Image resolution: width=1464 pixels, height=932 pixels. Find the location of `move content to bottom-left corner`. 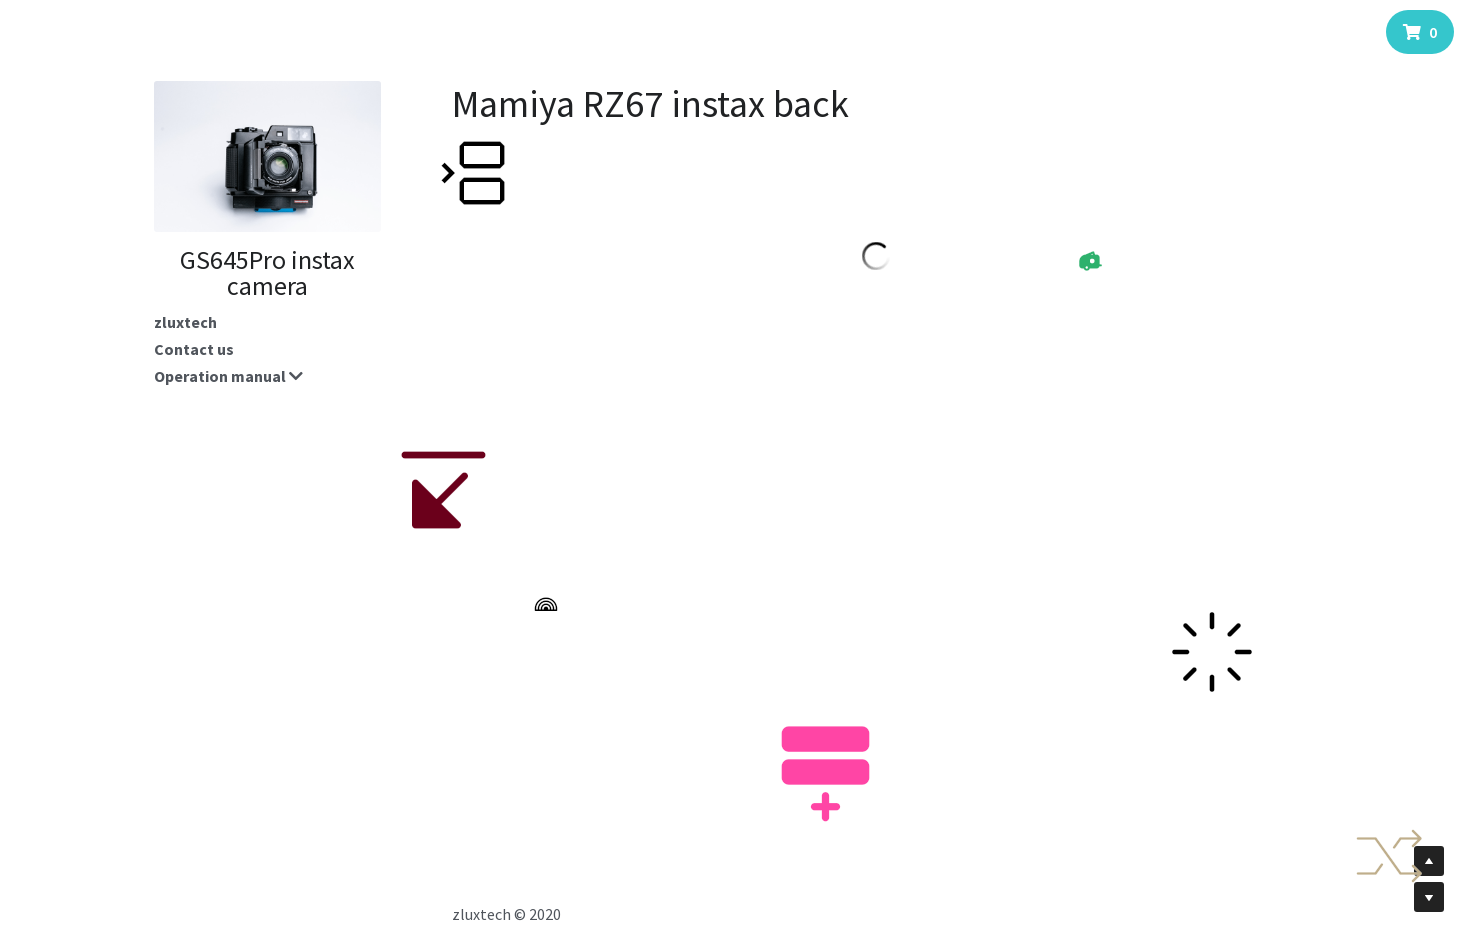

move content to bottom-left corner is located at coordinates (440, 490).